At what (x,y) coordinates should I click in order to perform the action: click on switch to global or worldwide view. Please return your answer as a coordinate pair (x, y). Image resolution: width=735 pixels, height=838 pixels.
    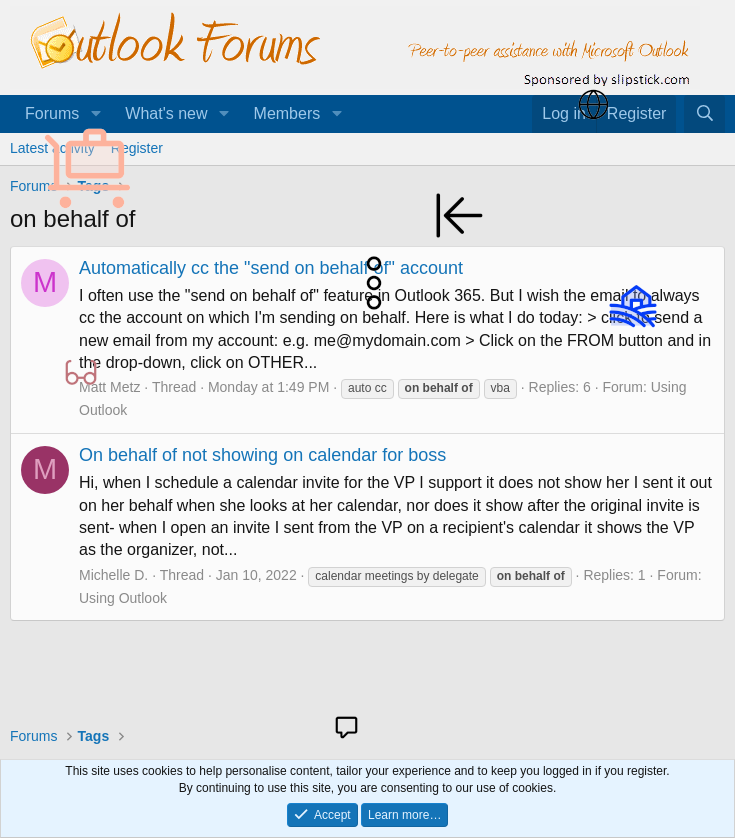
    Looking at the image, I should click on (593, 104).